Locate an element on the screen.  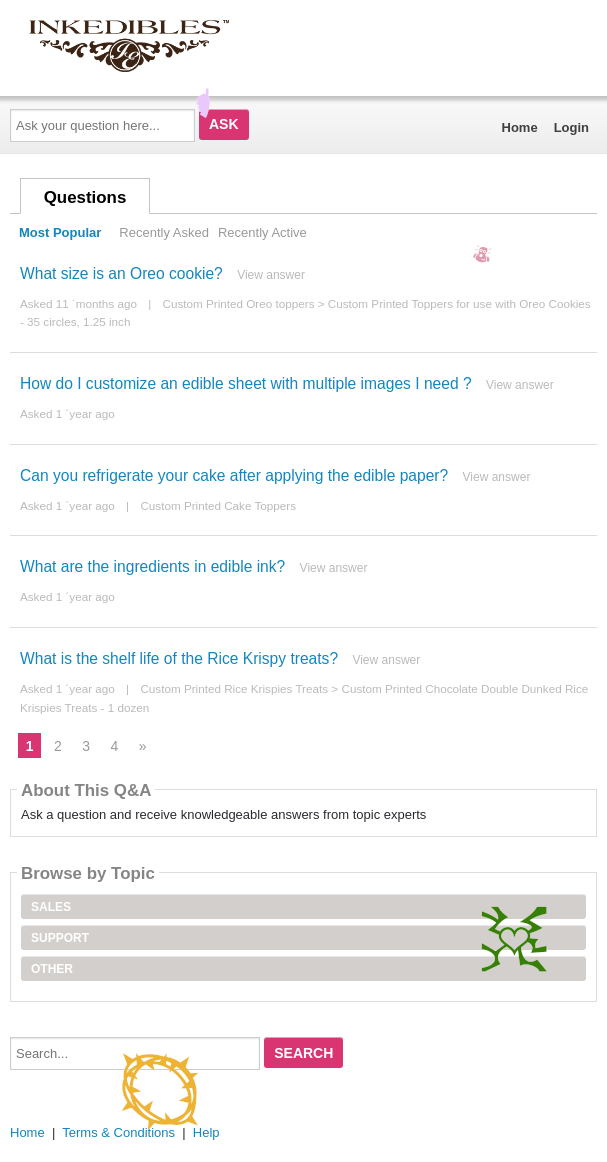
represents Corsica region or Corsican-related content is located at coordinates (203, 103).